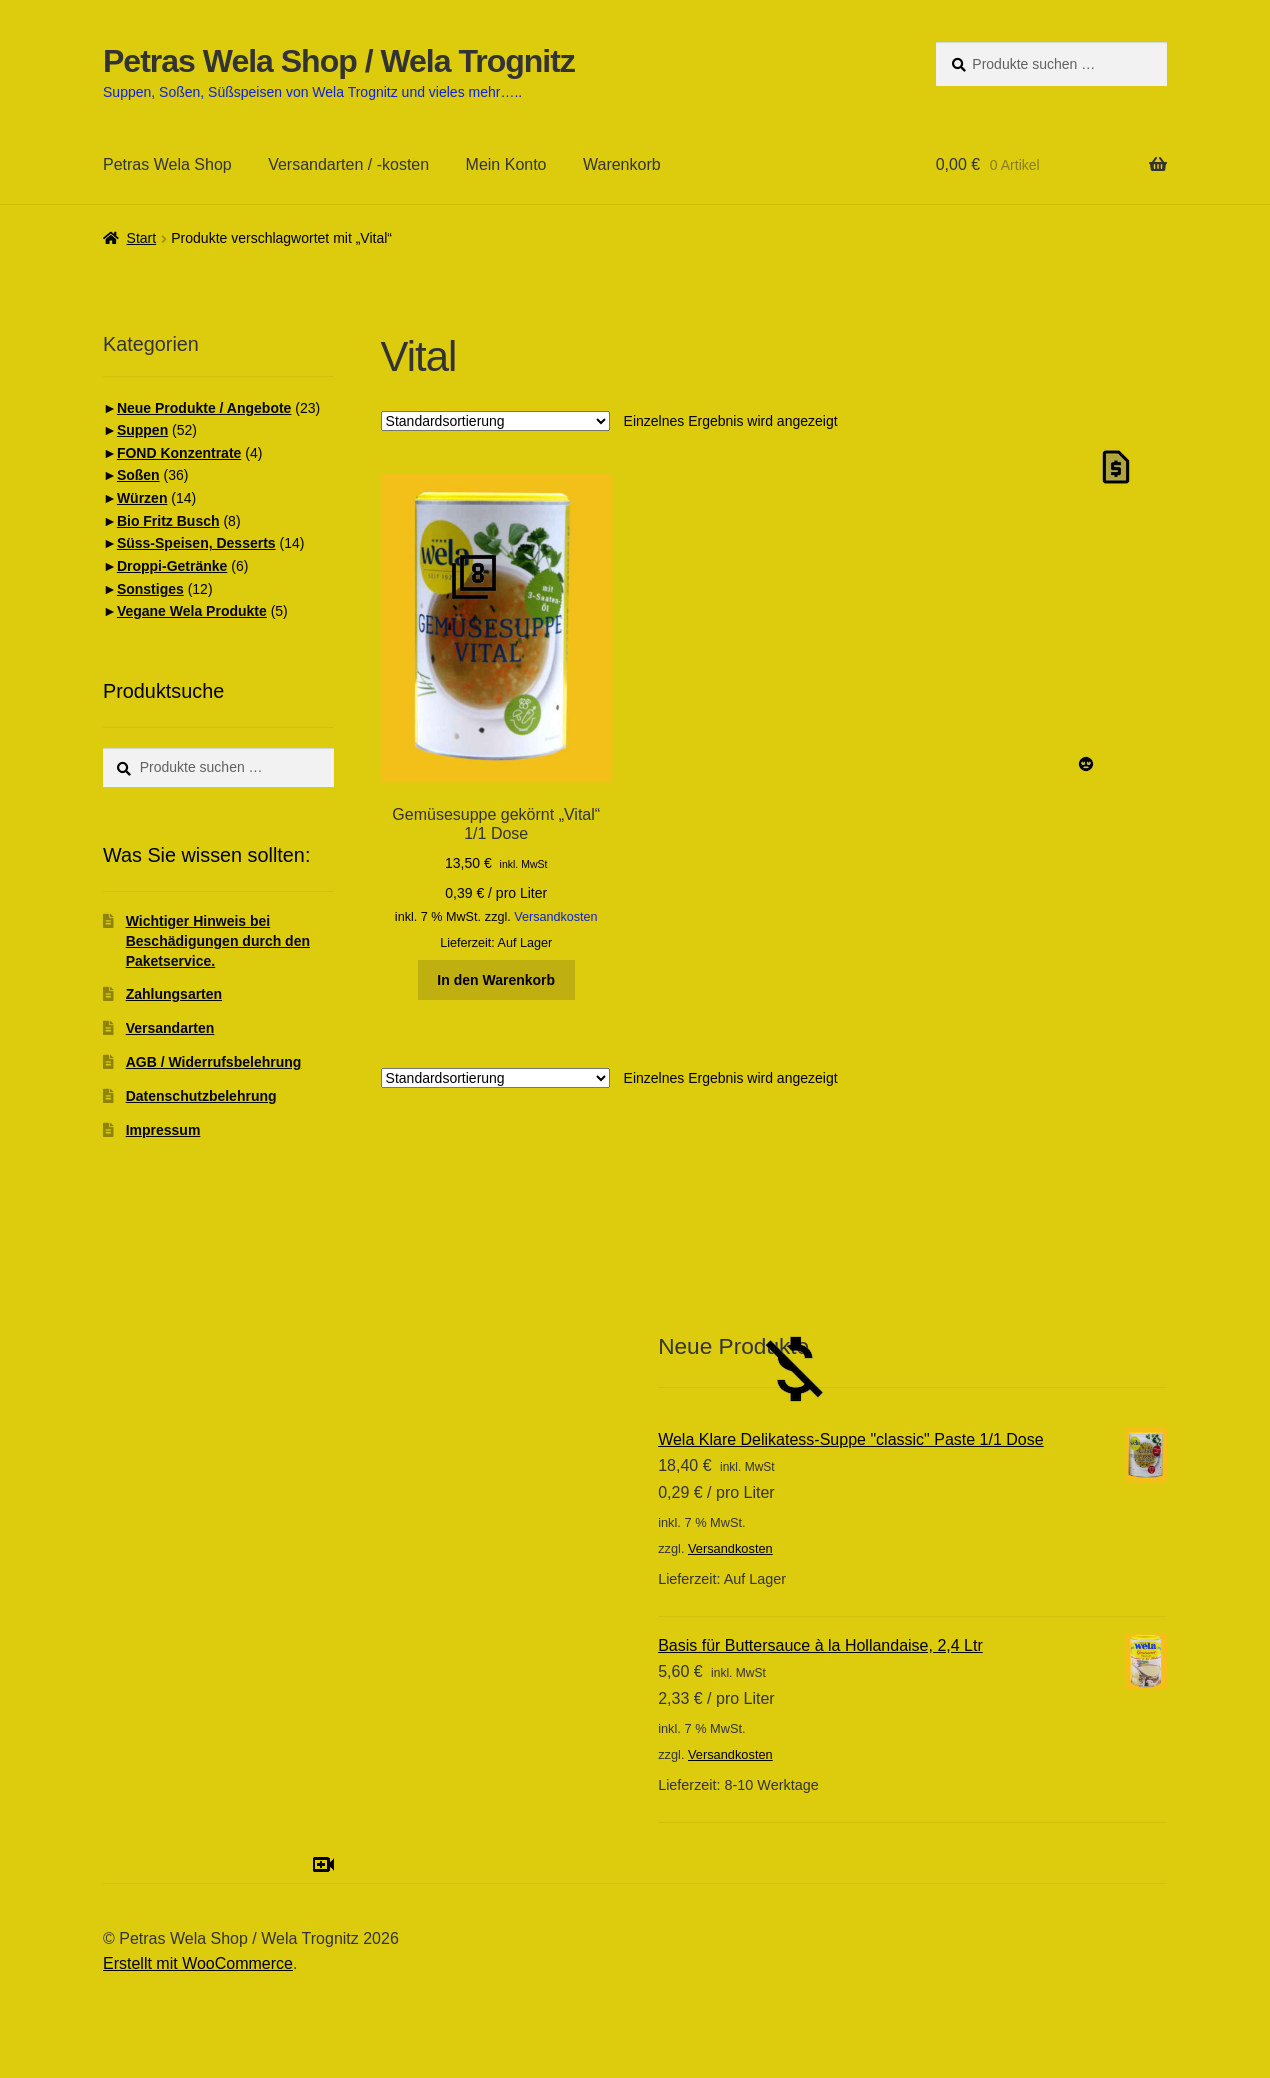  I want to click on indicates no cost or free item, so click(794, 1369).